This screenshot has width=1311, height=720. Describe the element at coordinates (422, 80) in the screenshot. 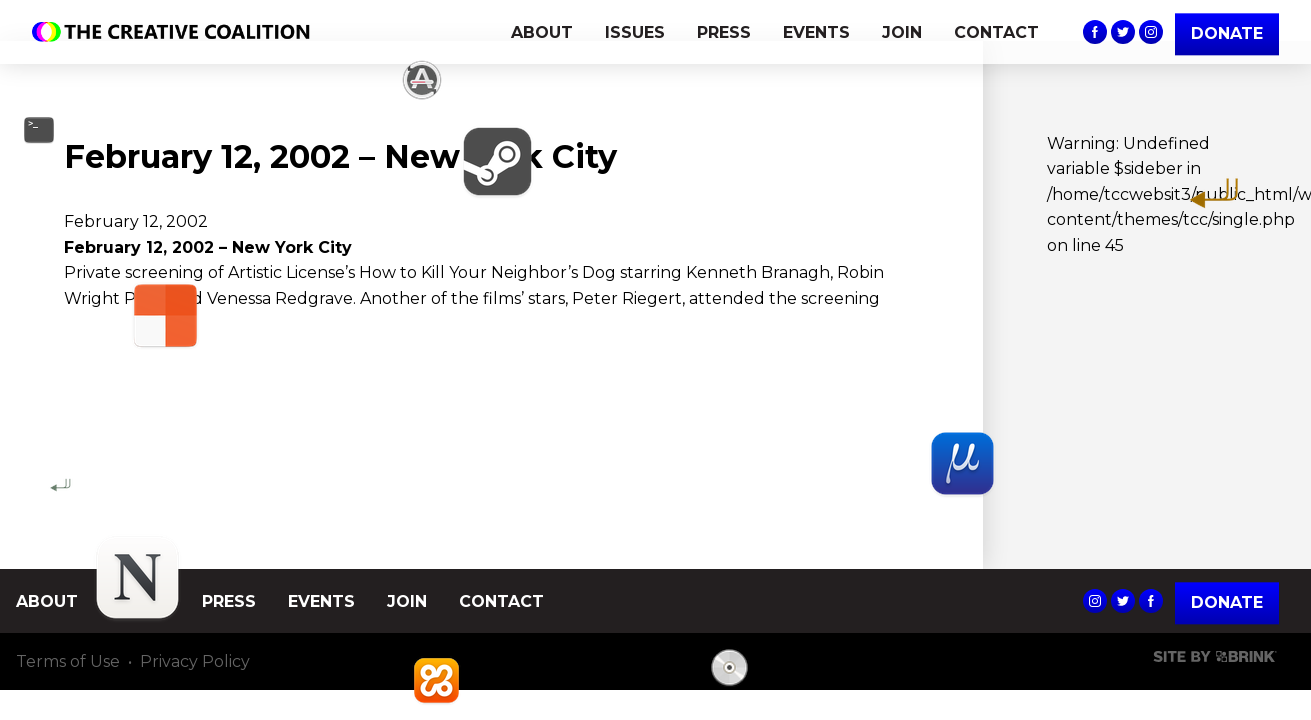

I see `open the software update manager` at that location.